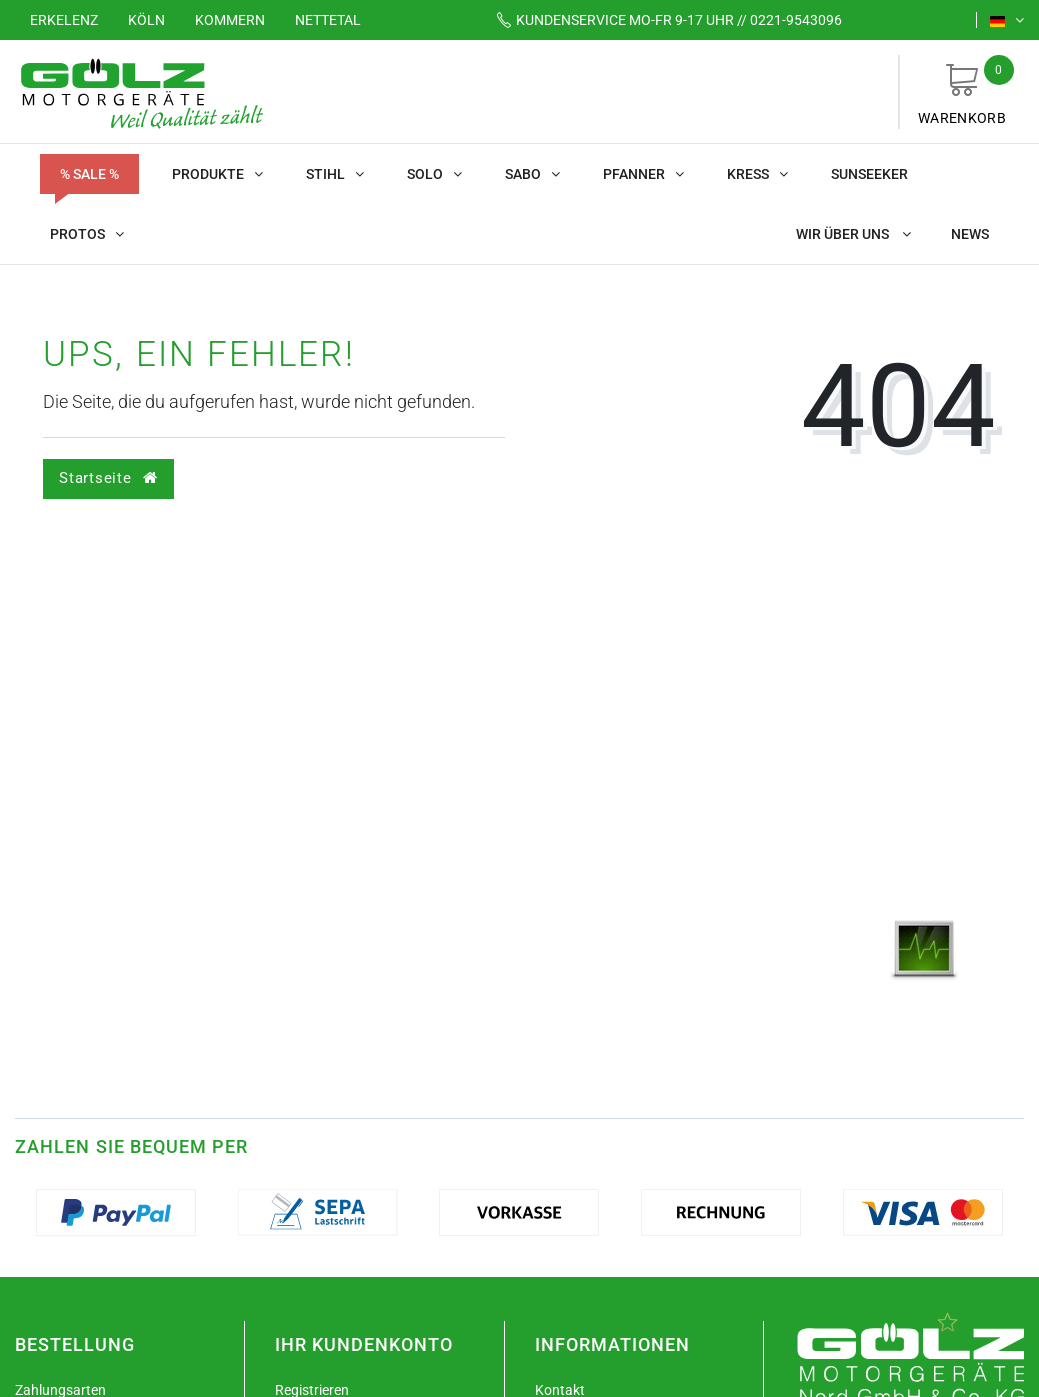 This screenshot has height=1397, width=1039. I want to click on open system monitor to view resource usage, so click(924, 947).